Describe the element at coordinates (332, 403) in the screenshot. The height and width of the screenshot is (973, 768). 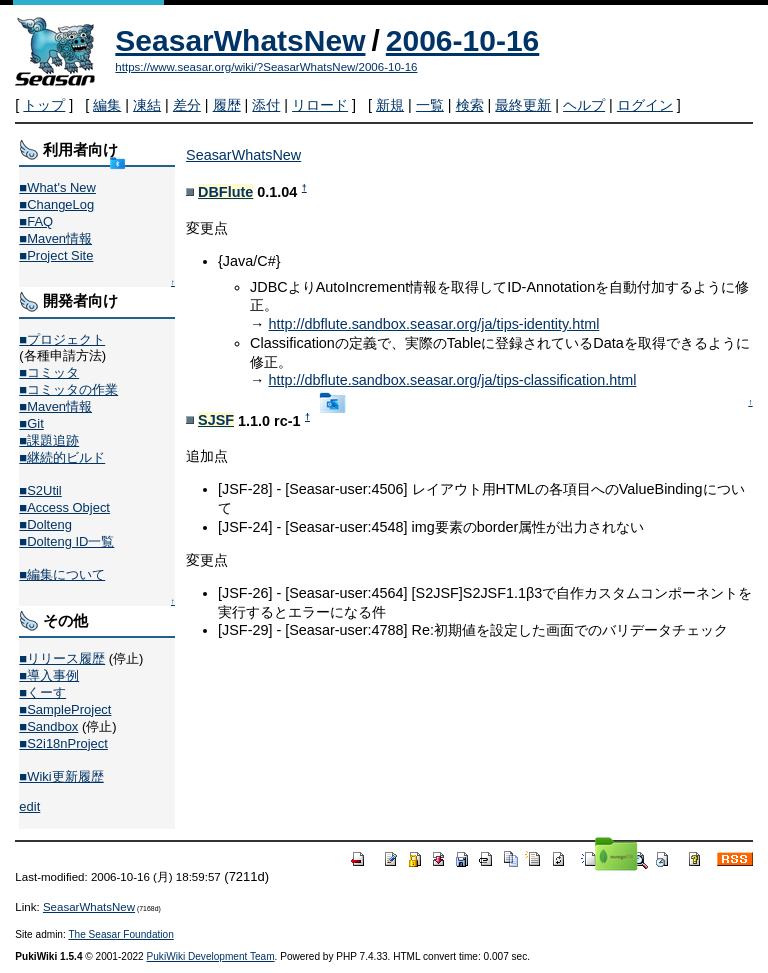
I see `open folder containing microsoft outlook files` at that location.